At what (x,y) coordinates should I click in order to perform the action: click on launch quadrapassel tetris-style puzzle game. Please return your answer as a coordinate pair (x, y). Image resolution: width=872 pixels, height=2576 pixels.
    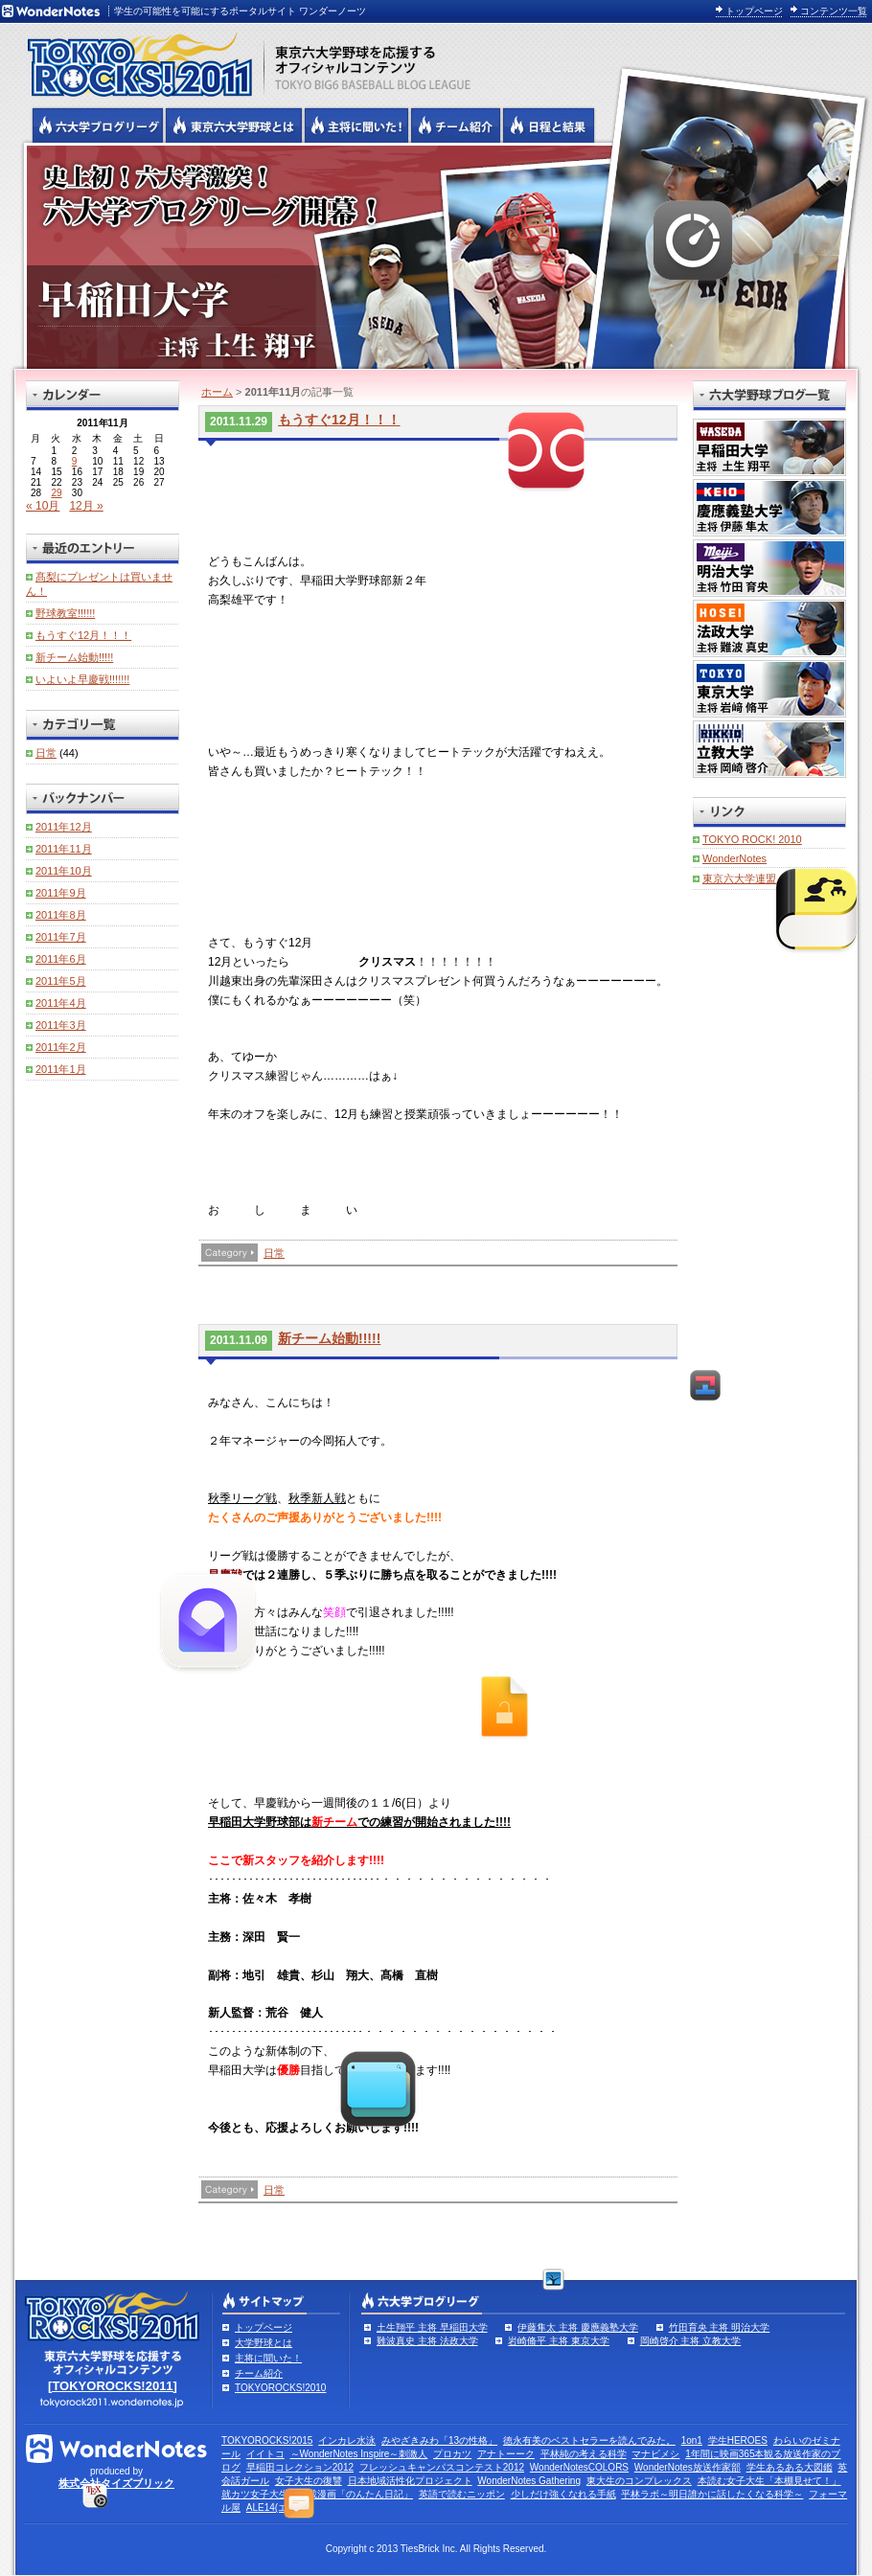
    Looking at the image, I should click on (705, 1385).